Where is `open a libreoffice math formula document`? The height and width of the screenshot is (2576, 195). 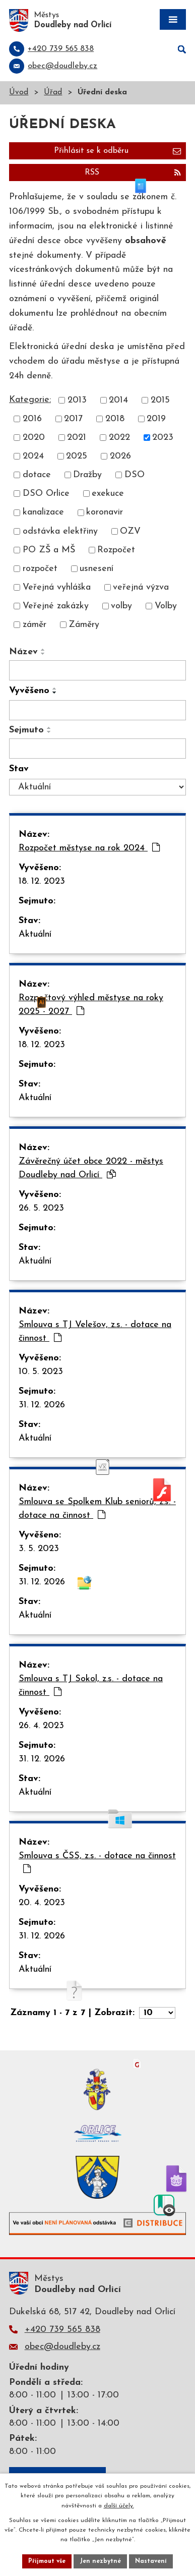
open a libreoffice math formula document is located at coordinates (102, 1467).